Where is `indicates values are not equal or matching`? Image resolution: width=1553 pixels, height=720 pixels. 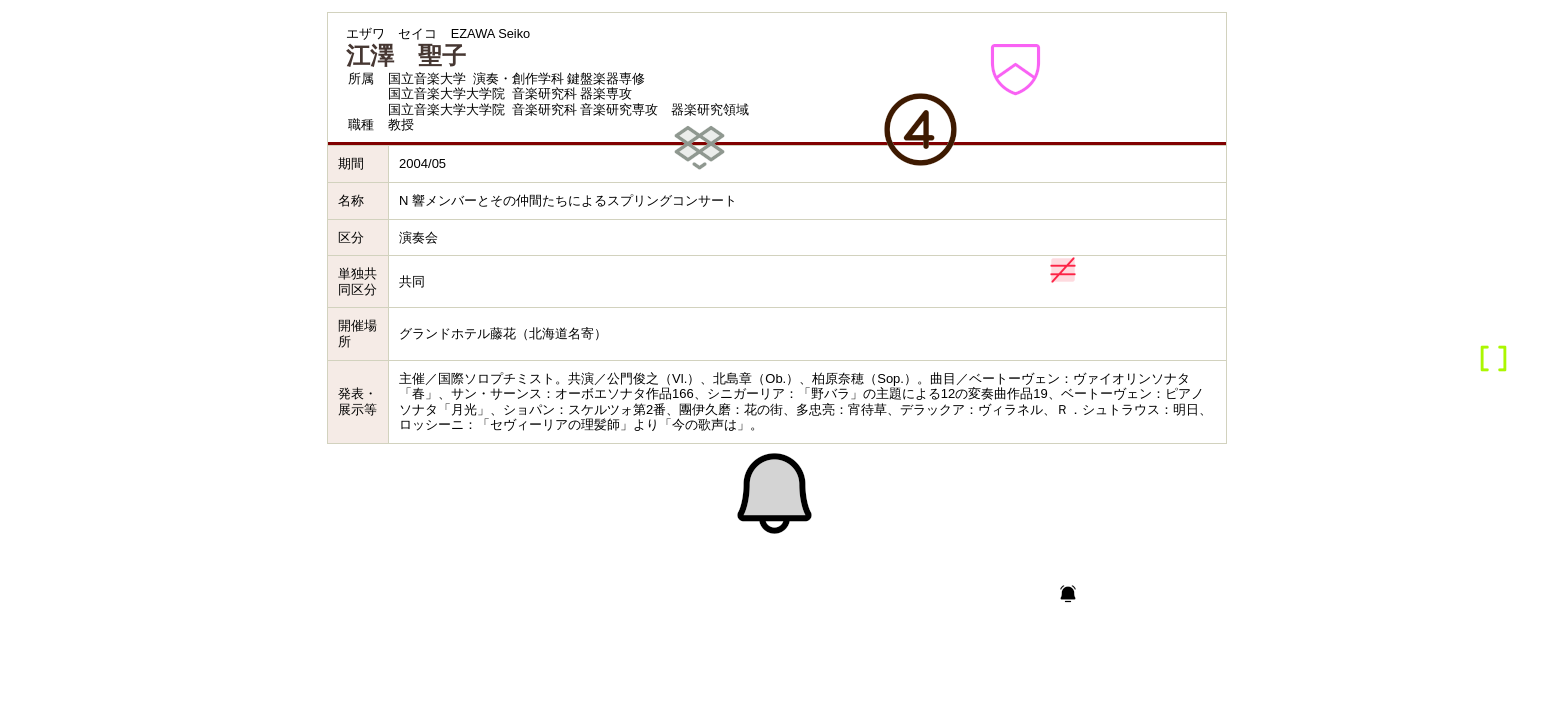 indicates values are not equal or matching is located at coordinates (1063, 270).